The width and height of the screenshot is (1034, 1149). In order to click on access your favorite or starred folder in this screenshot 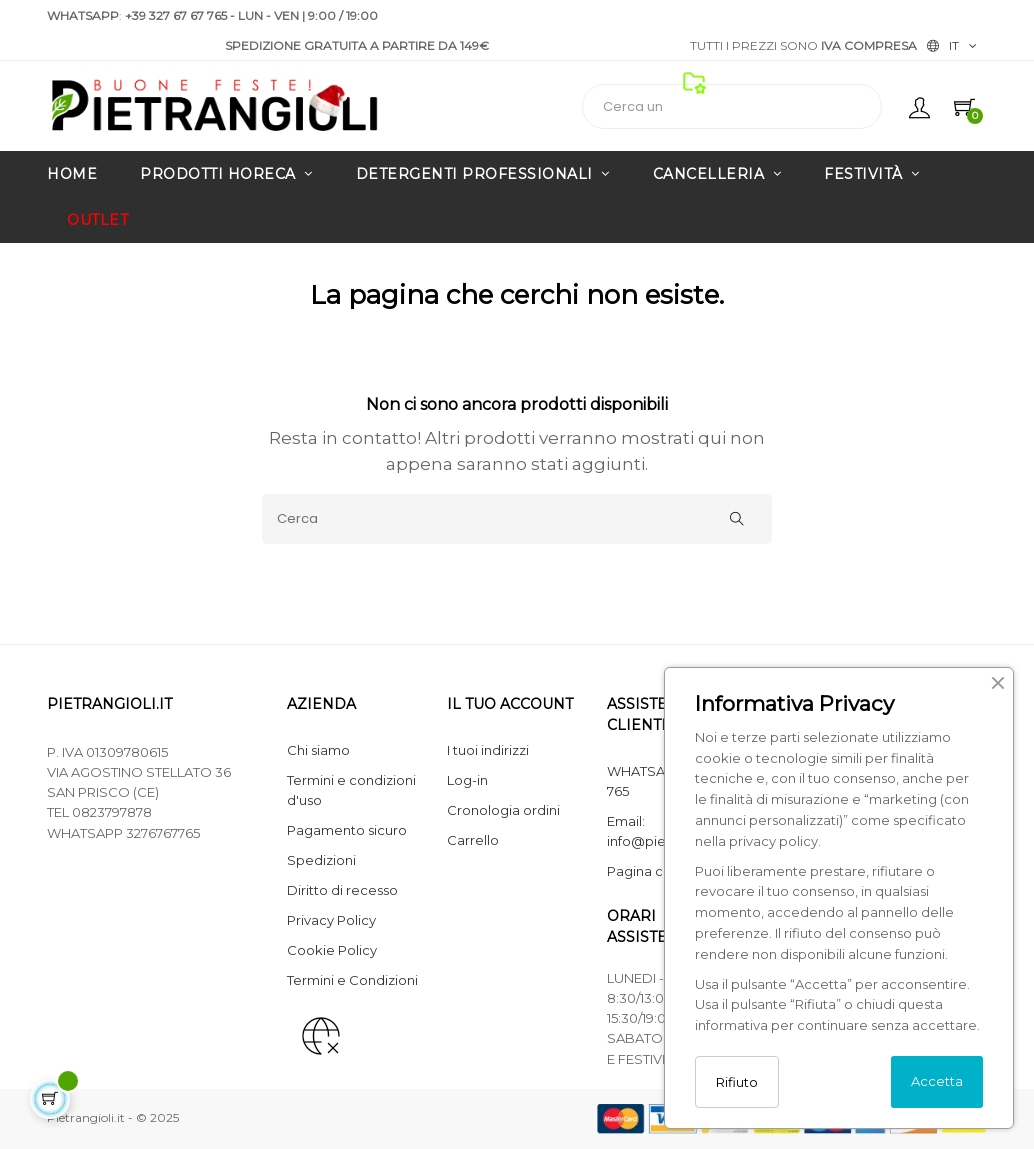, I will do `click(694, 82)`.